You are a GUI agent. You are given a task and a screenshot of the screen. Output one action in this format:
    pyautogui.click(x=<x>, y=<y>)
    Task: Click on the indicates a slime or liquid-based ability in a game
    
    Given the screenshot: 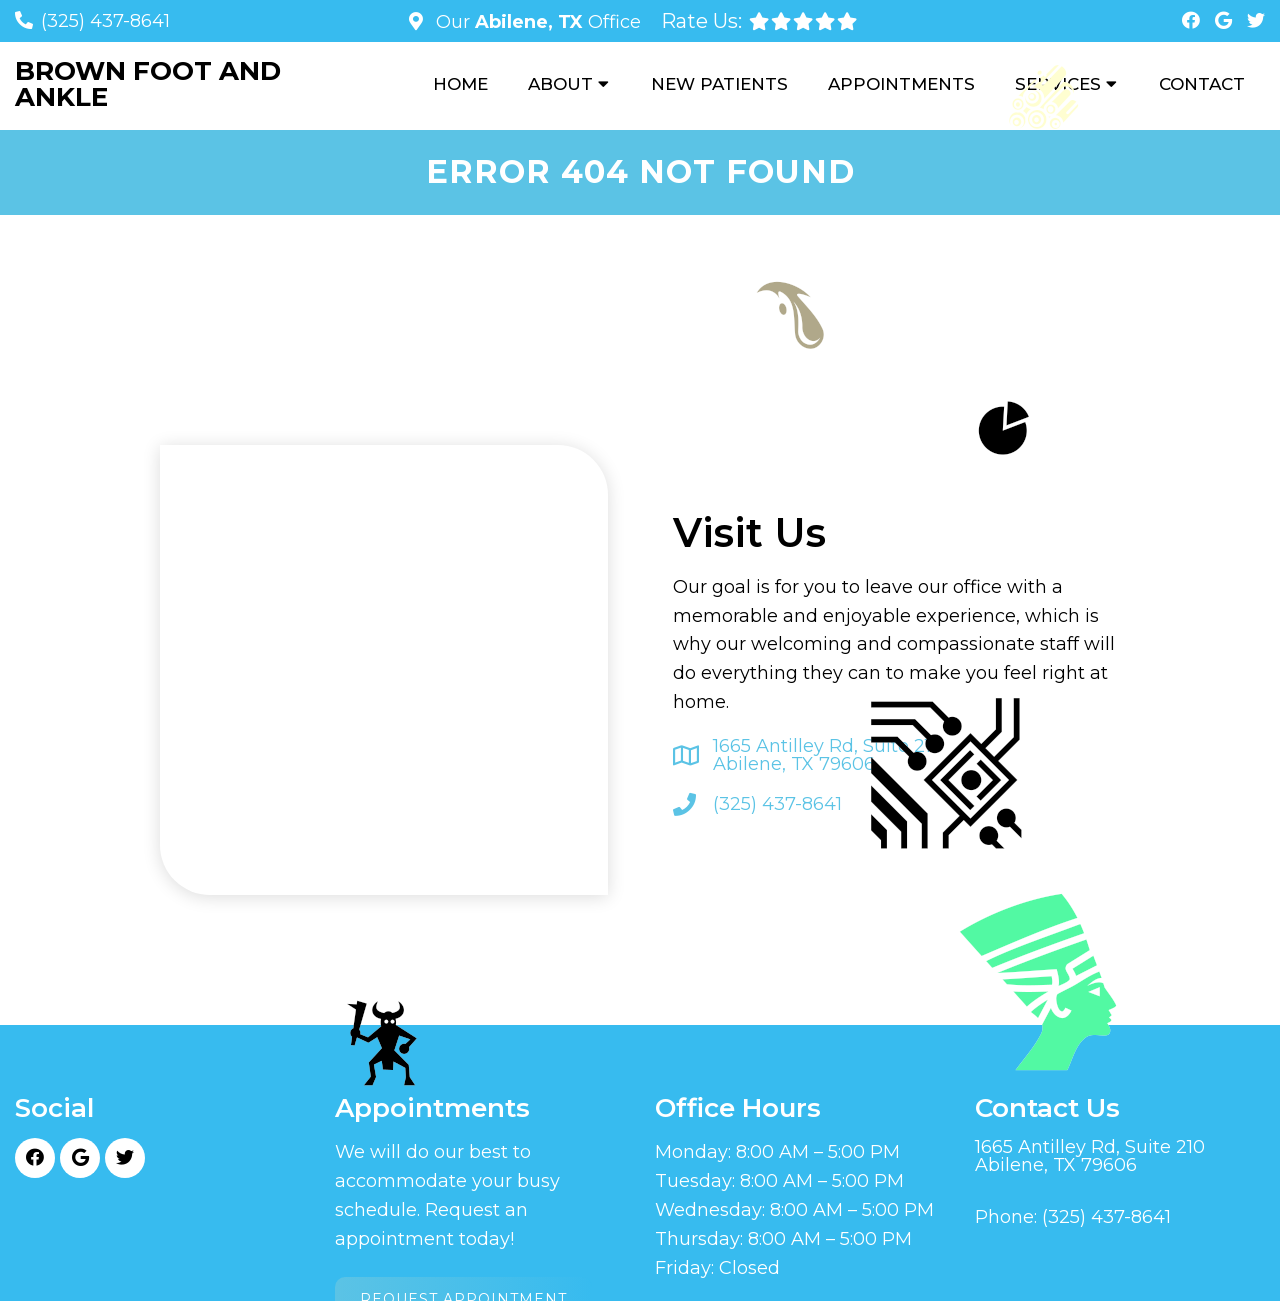 What is the action you would take?
    pyautogui.click(x=790, y=316)
    